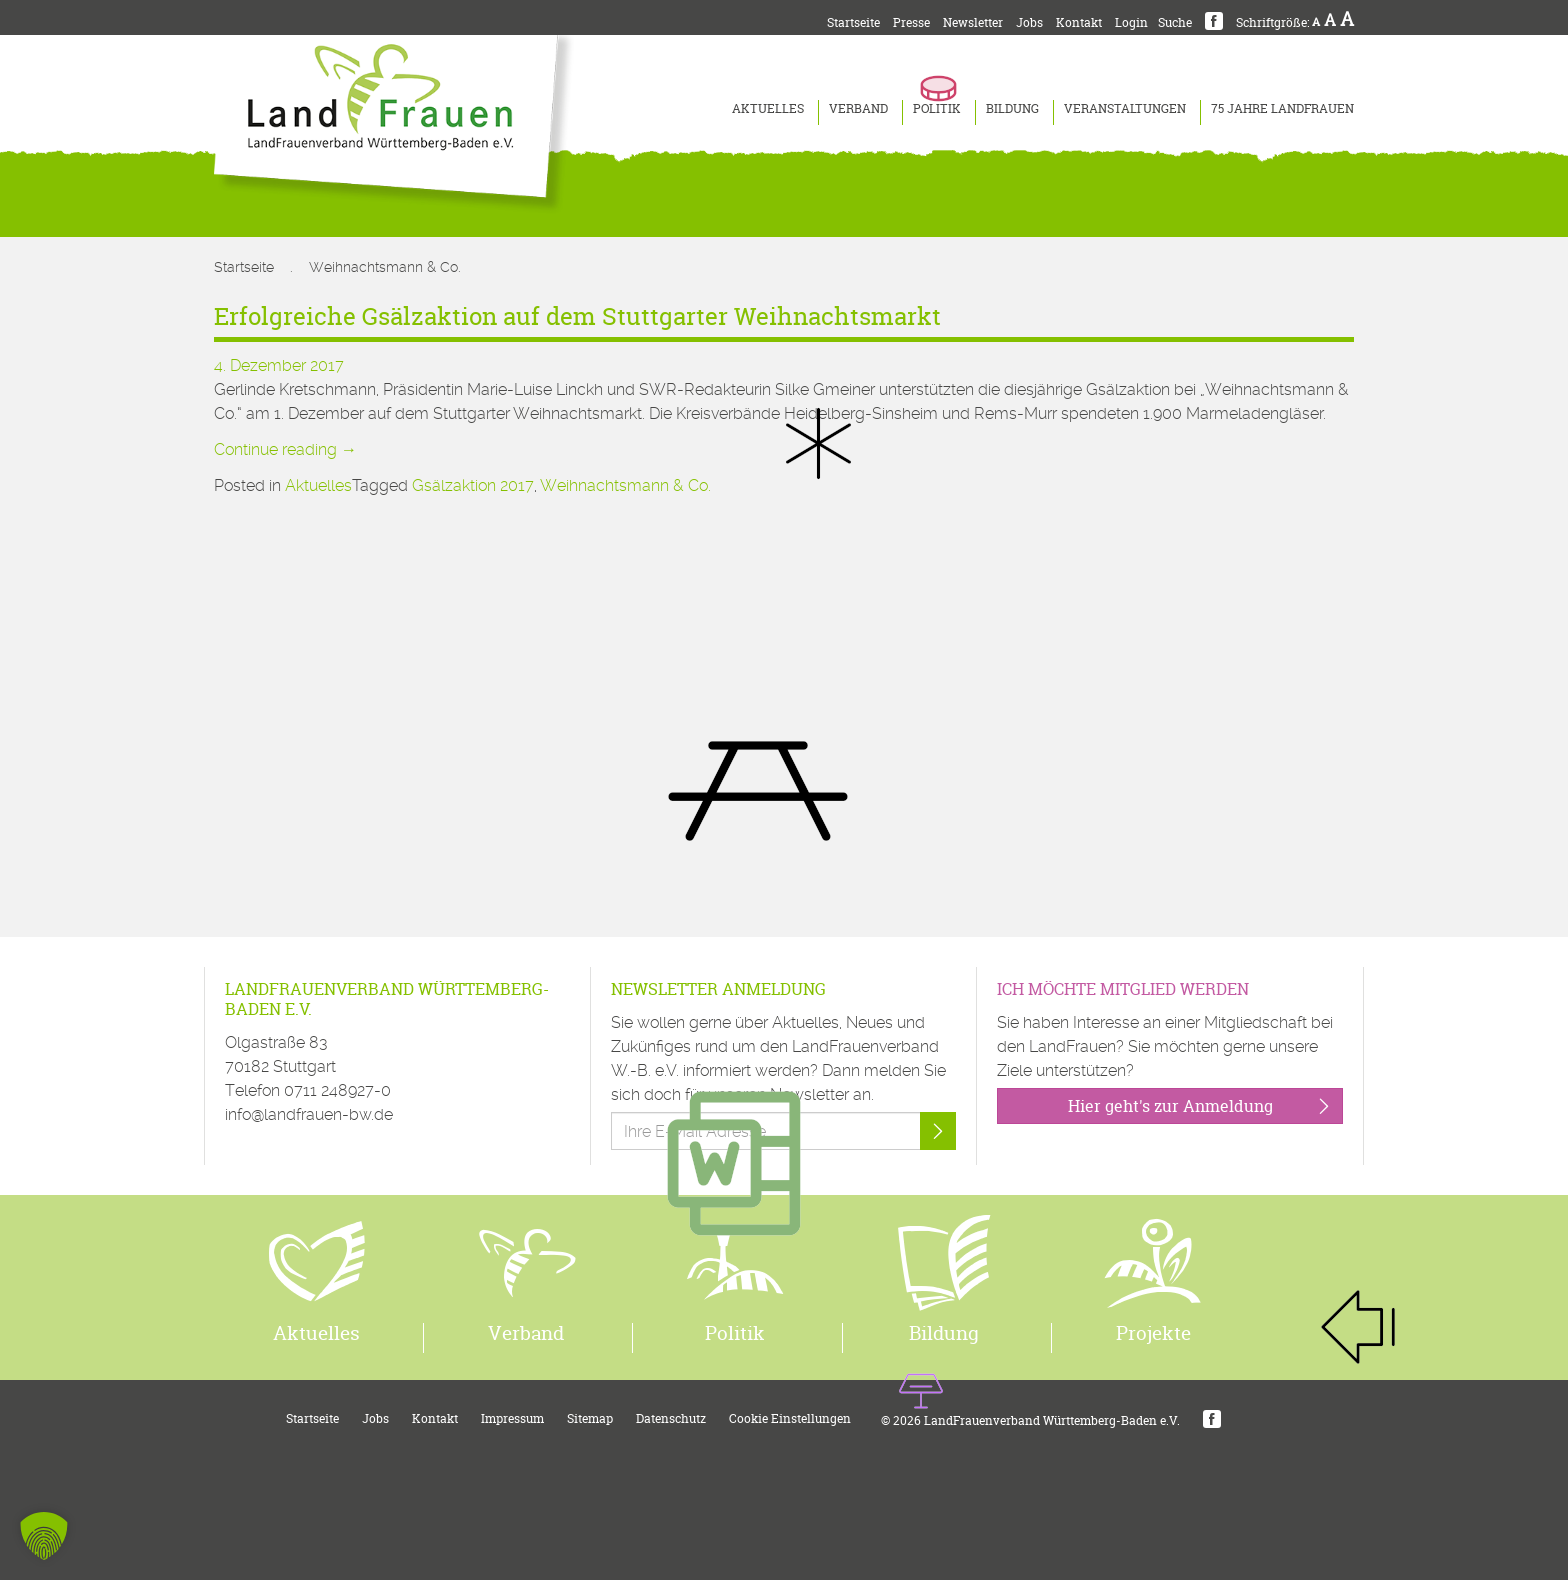 Image resolution: width=1568 pixels, height=1580 pixels. Describe the element at coordinates (921, 1391) in the screenshot. I see `access presentation mode` at that location.